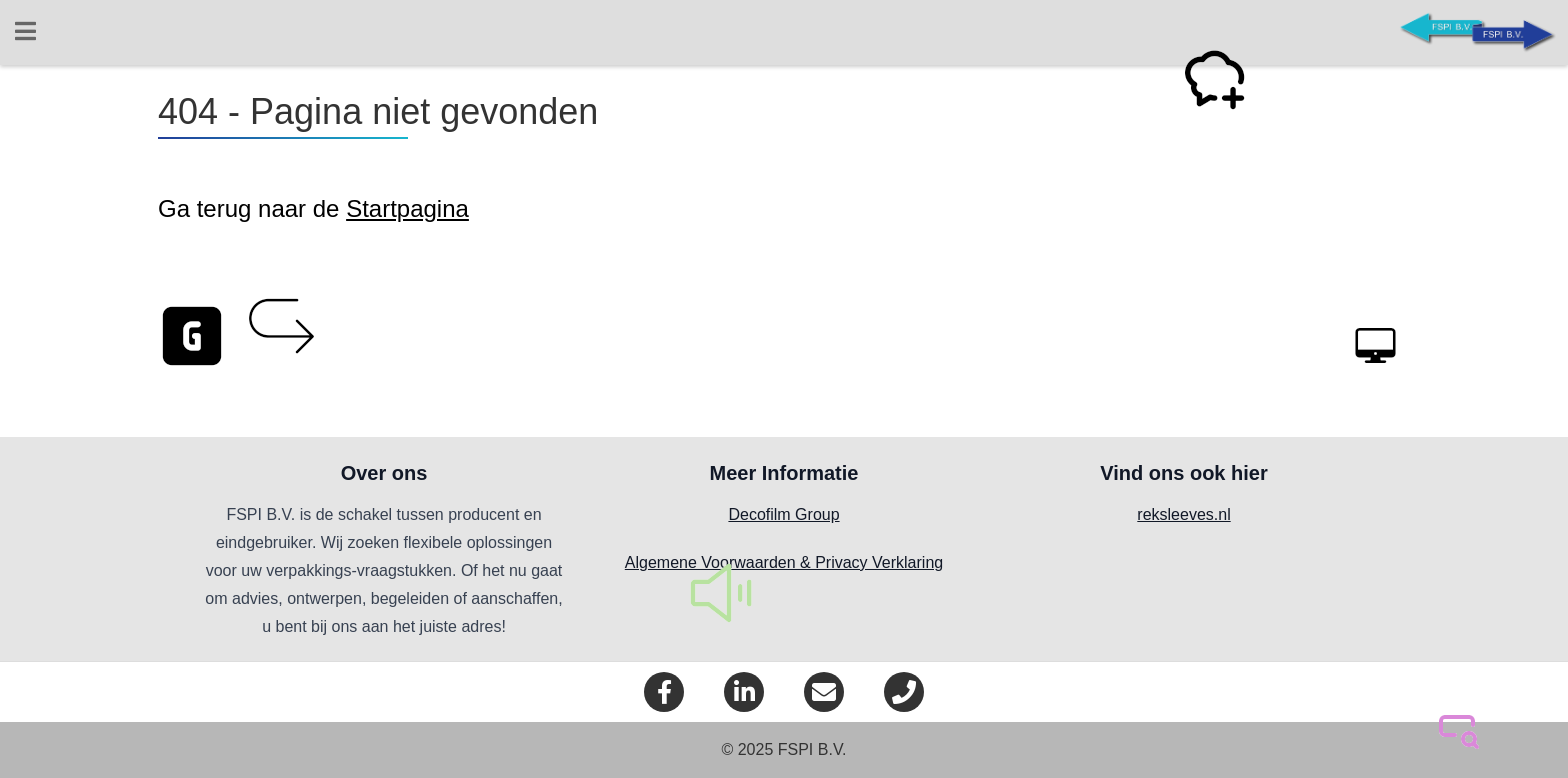 This screenshot has width=1568, height=778. What do you see at coordinates (281, 323) in the screenshot?
I see `redo or repeat last action` at bounding box center [281, 323].